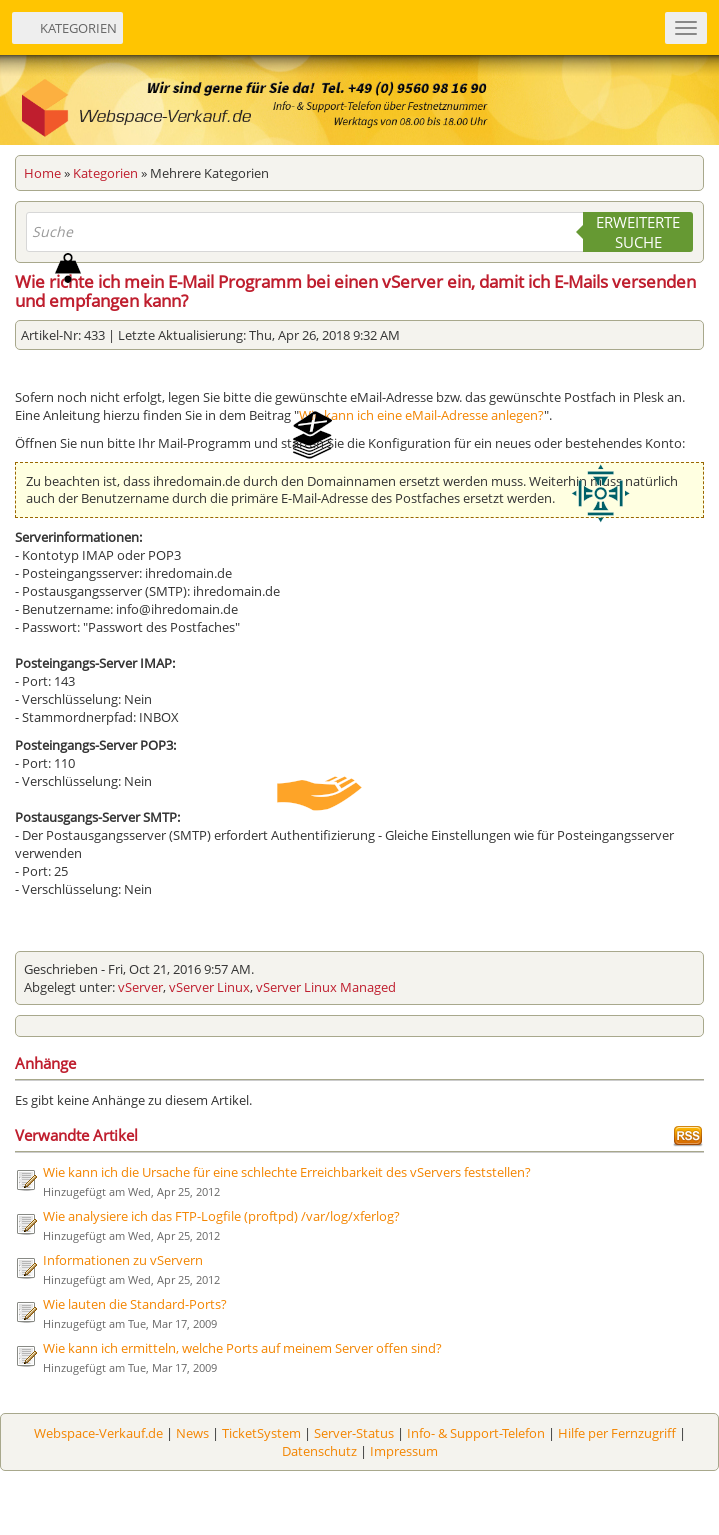  What do you see at coordinates (68, 268) in the screenshot?
I see `indicates a crushing or weight-based attack in a game` at bounding box center [68, 268].